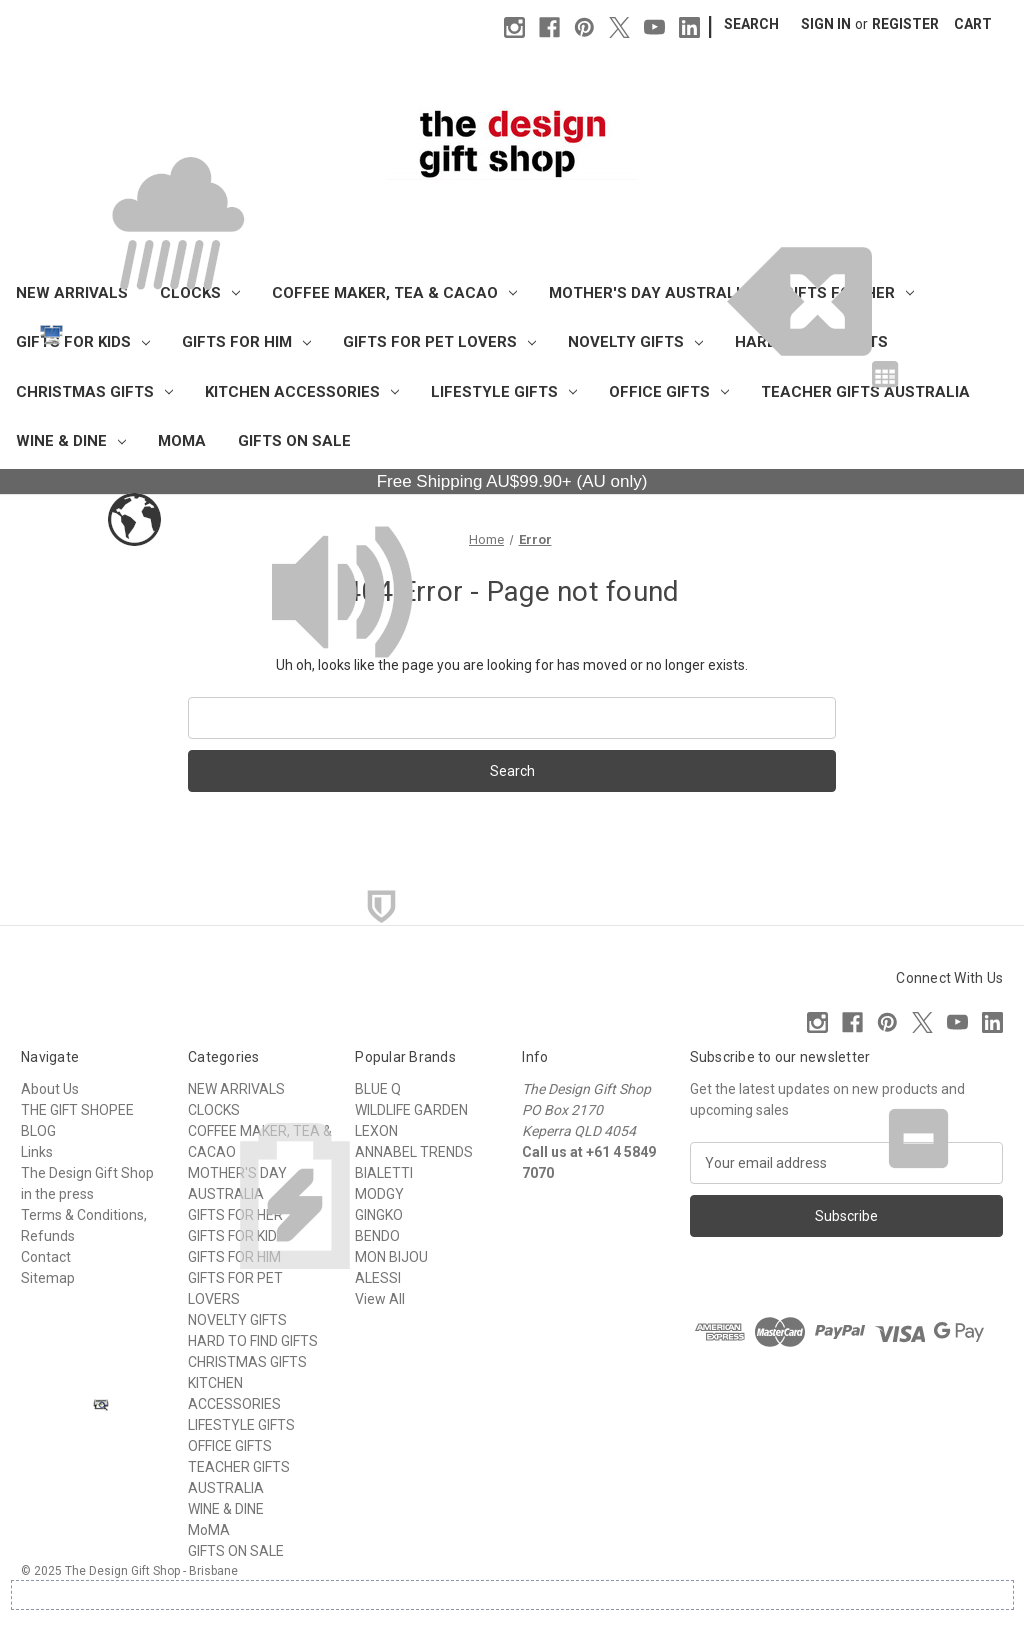 The width and height of the screenshot is (1024, 1652). Describe the element at coordinates (886, 375) in the screenshot. I see `indicates a calendar file type` at that location.